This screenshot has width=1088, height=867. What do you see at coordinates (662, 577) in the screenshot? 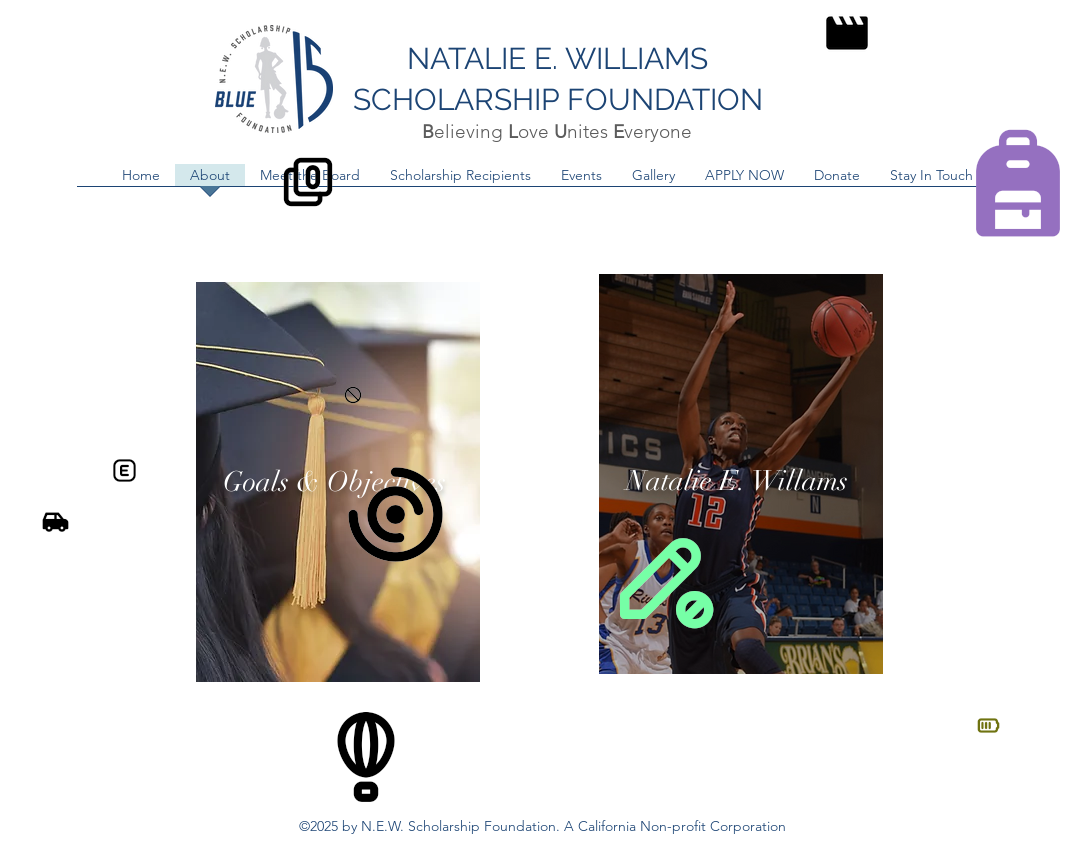
I see `cancel editing mode` at bounding box center [662, 577].